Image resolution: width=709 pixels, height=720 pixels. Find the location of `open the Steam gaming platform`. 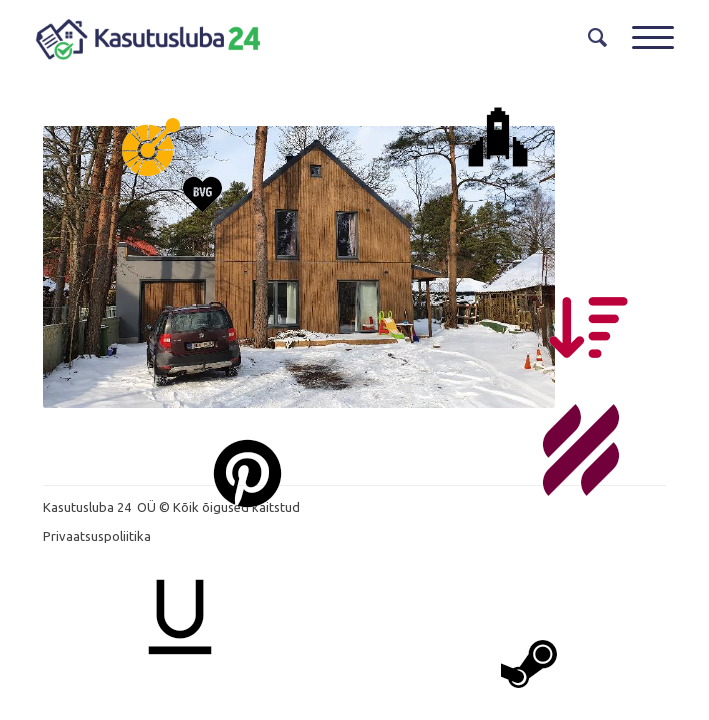

open the Steam gaming platform is located at coordinates (529, 664).